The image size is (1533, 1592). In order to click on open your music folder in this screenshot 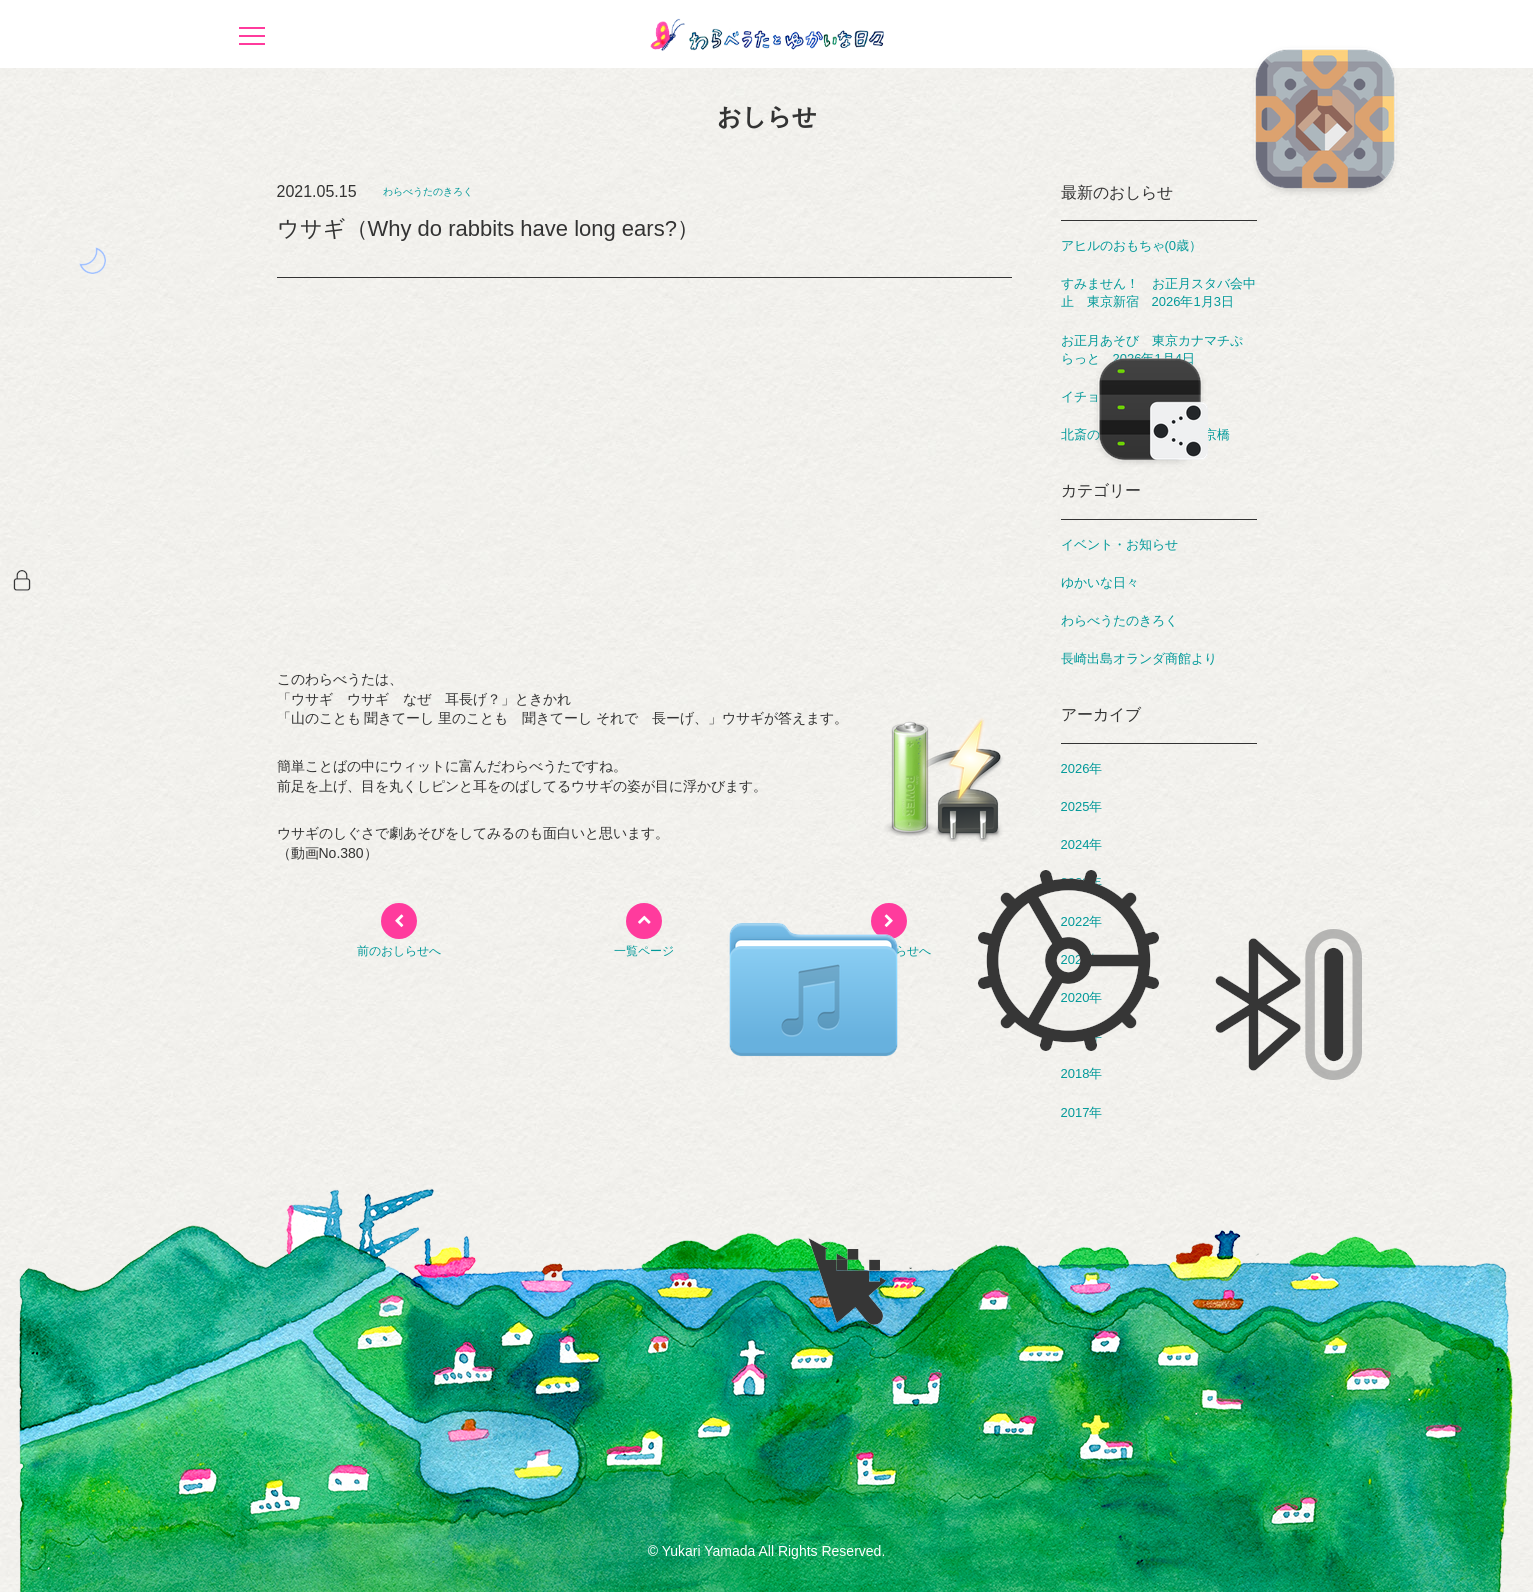, I will do `click(813, 989)`.